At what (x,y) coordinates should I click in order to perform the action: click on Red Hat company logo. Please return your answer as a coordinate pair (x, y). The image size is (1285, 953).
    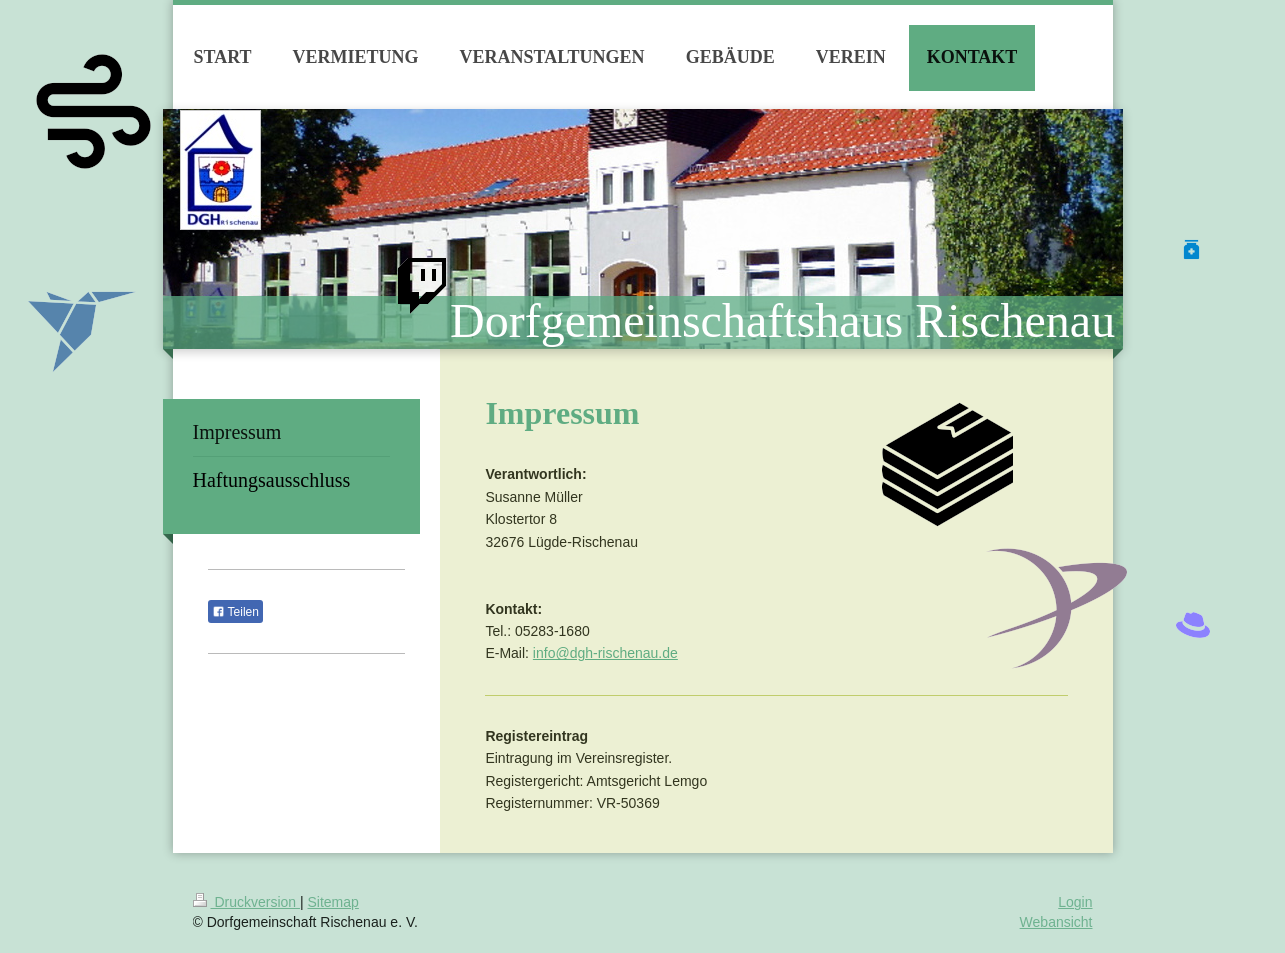
    Looking at the image, I should click on (1193, 625).